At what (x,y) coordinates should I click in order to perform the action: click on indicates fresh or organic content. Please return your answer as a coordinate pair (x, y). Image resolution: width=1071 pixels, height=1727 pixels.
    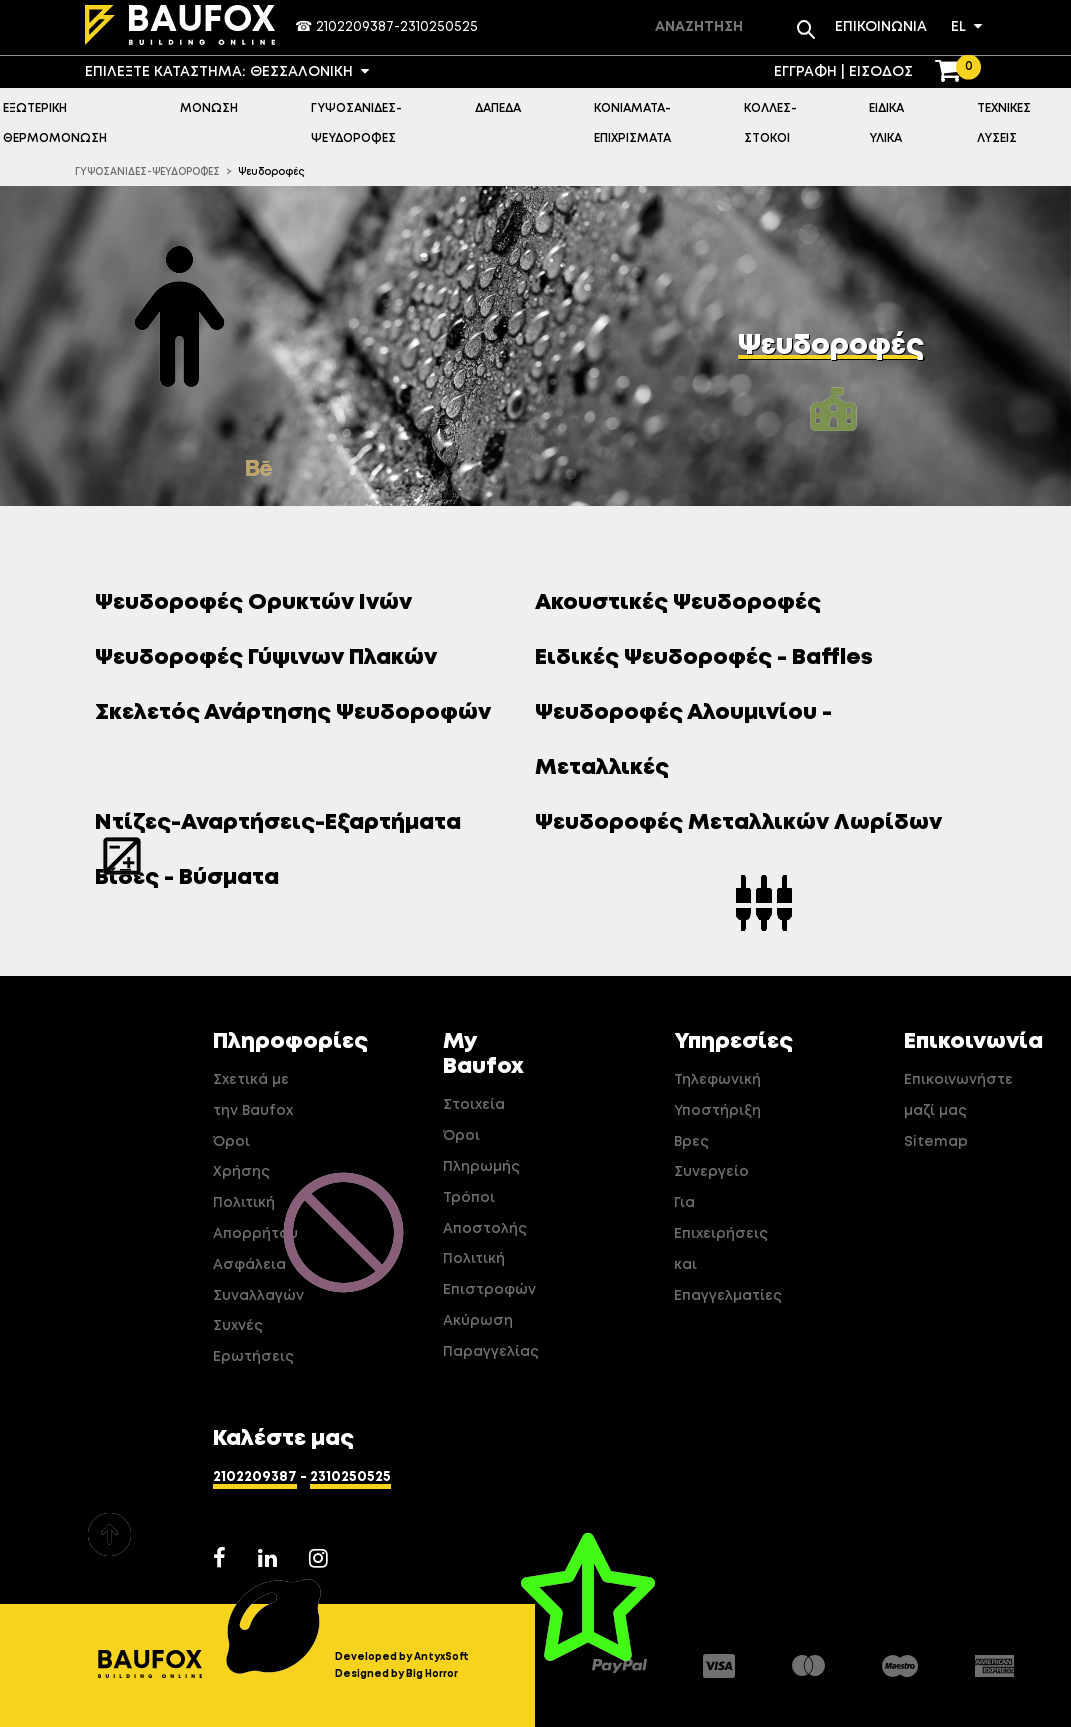
    Looking at the image, I should click on (273, 1626).